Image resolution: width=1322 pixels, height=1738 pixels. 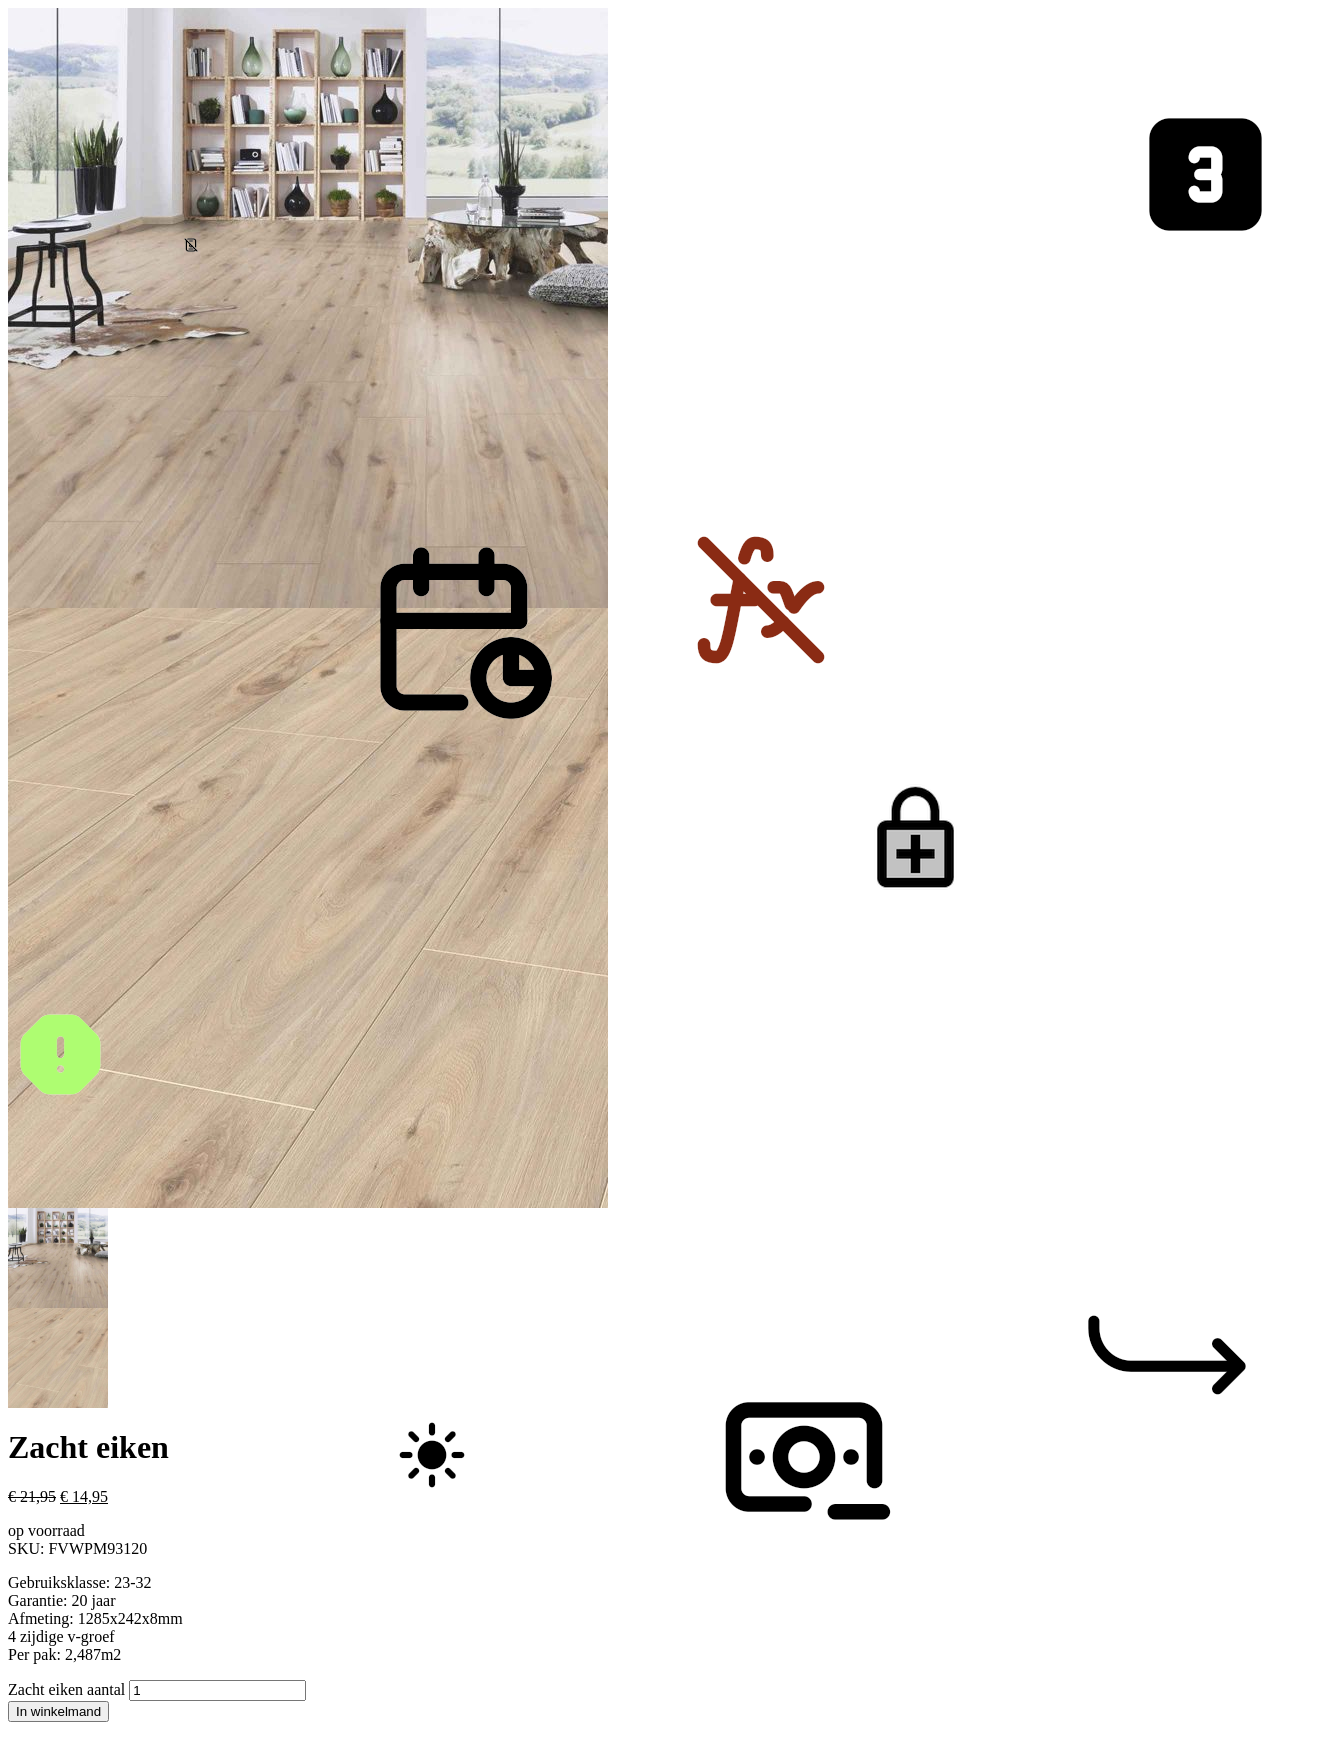 What do you see at coordinates (1167, 1355) in the screenshot?
I see `forward or redirect a message` at bounding box center [1167, 1355].